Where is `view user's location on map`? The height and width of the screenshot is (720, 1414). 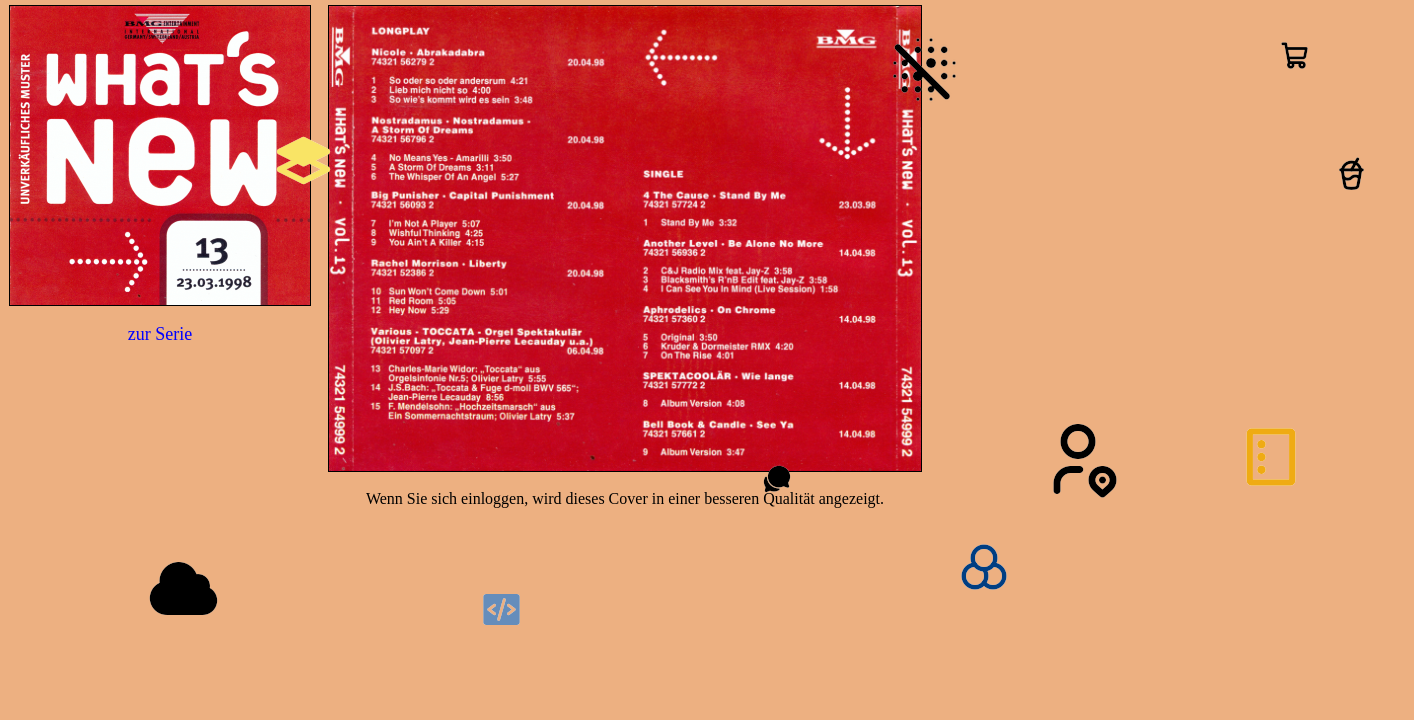
view user's location on map is located at coordinates (1078, 459).